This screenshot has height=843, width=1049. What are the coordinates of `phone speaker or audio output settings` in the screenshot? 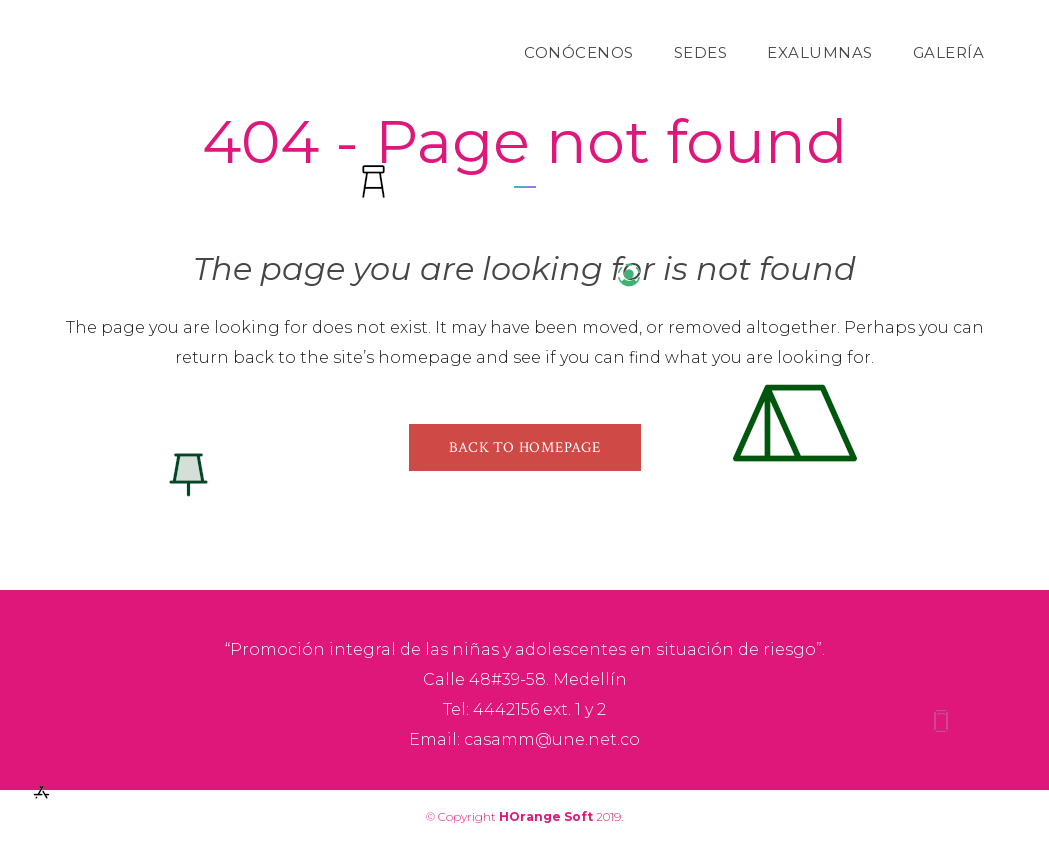 It's located at (941, 721).